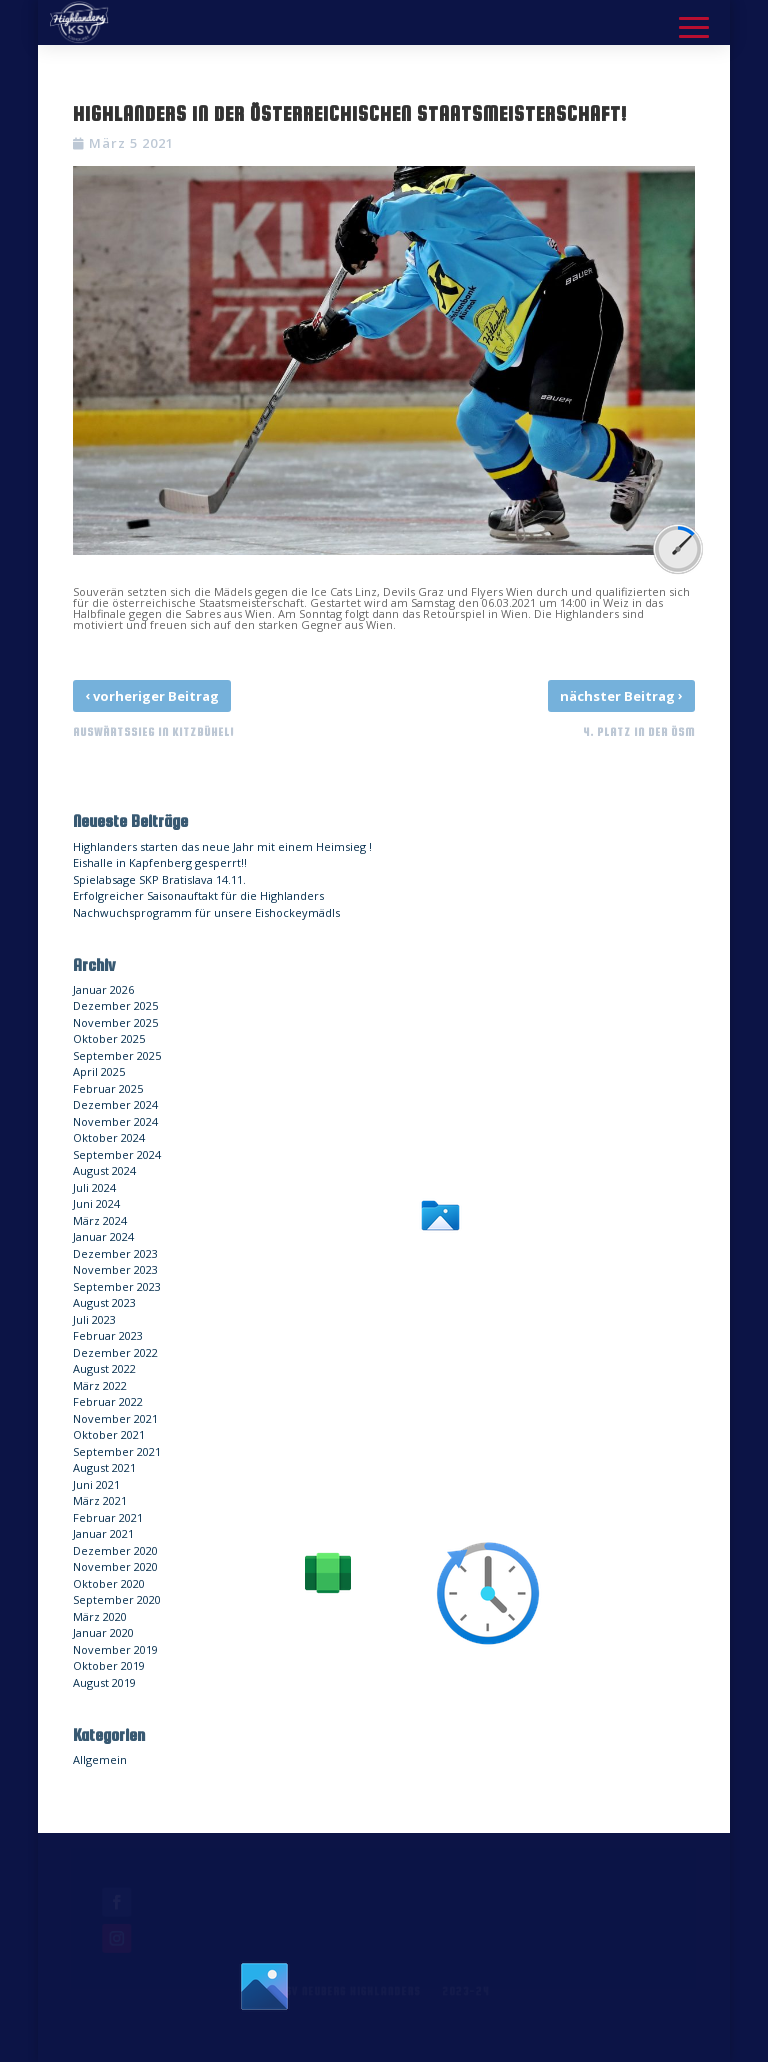 This screenshot has width=768, height=2062. I want to click on open android app or emulator, so click(328, 1573).